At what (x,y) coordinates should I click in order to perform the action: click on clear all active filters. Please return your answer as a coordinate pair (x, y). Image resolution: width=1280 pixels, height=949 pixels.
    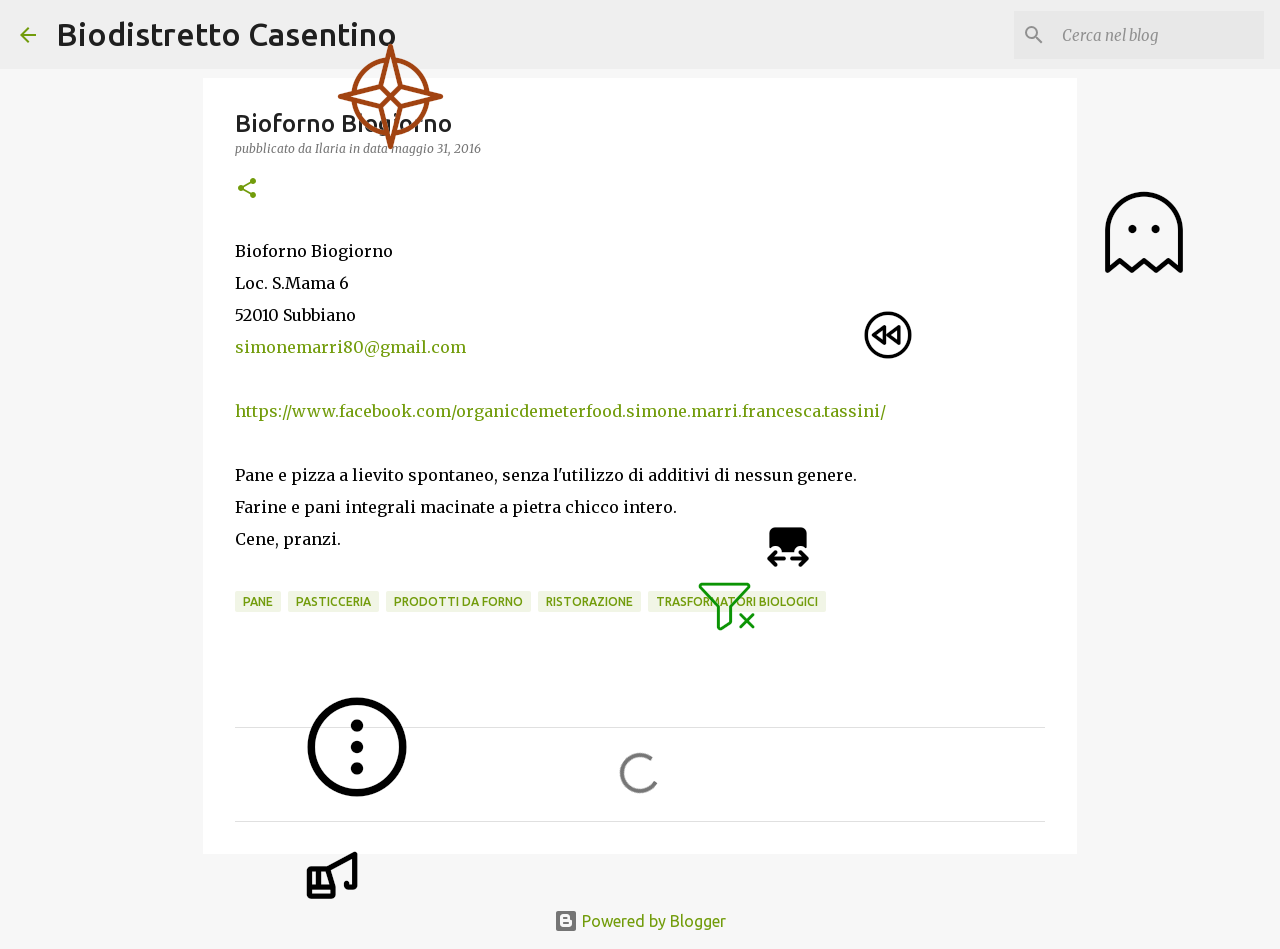
    Looking at the image, I should click on (724, 604).